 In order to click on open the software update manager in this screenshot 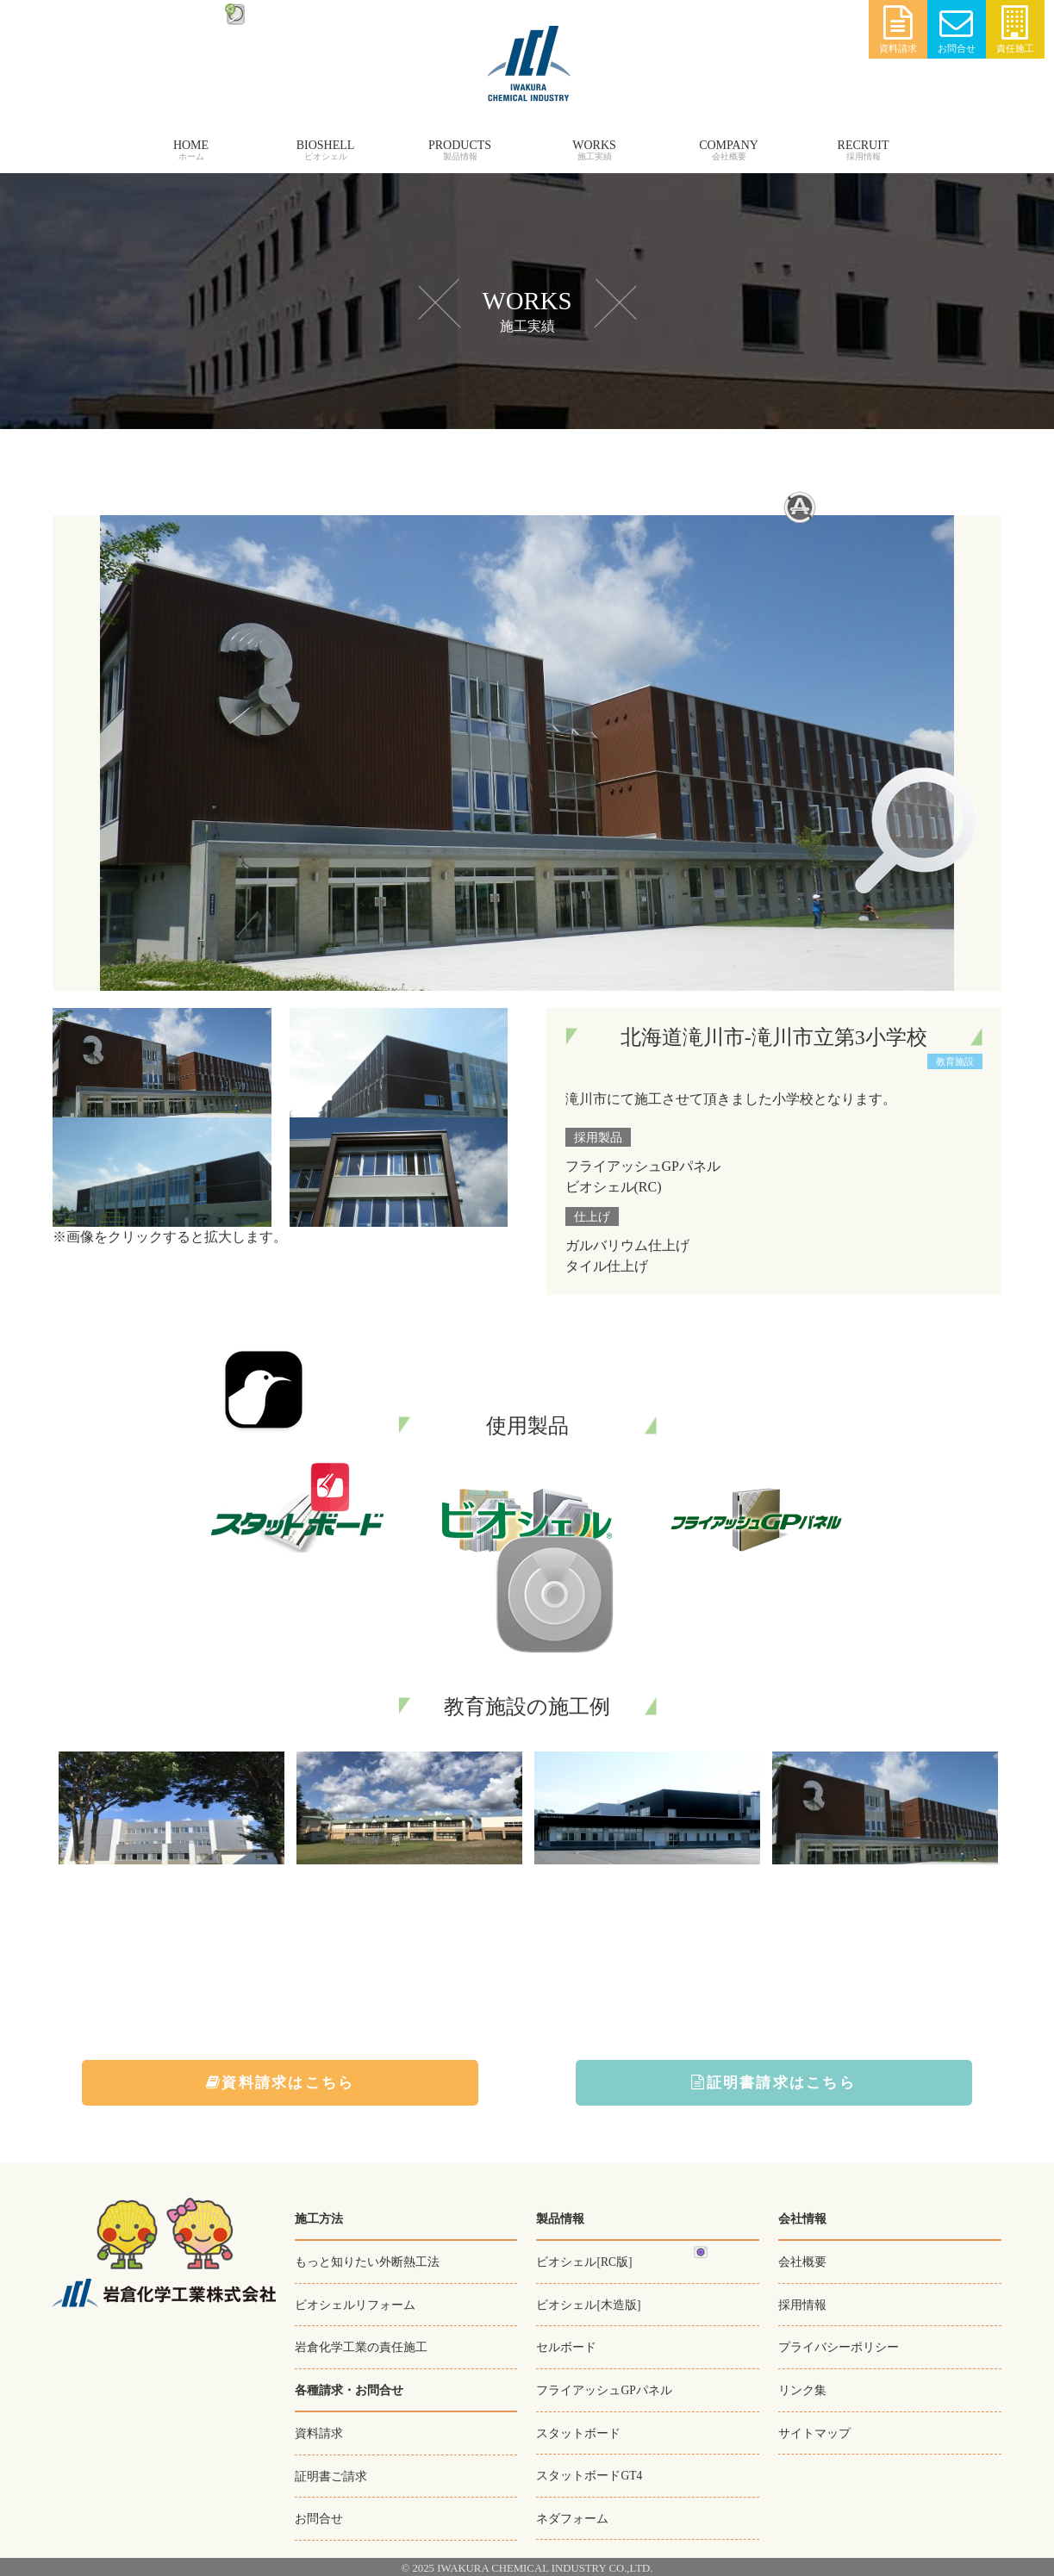, I will do `click(800, 507)`.